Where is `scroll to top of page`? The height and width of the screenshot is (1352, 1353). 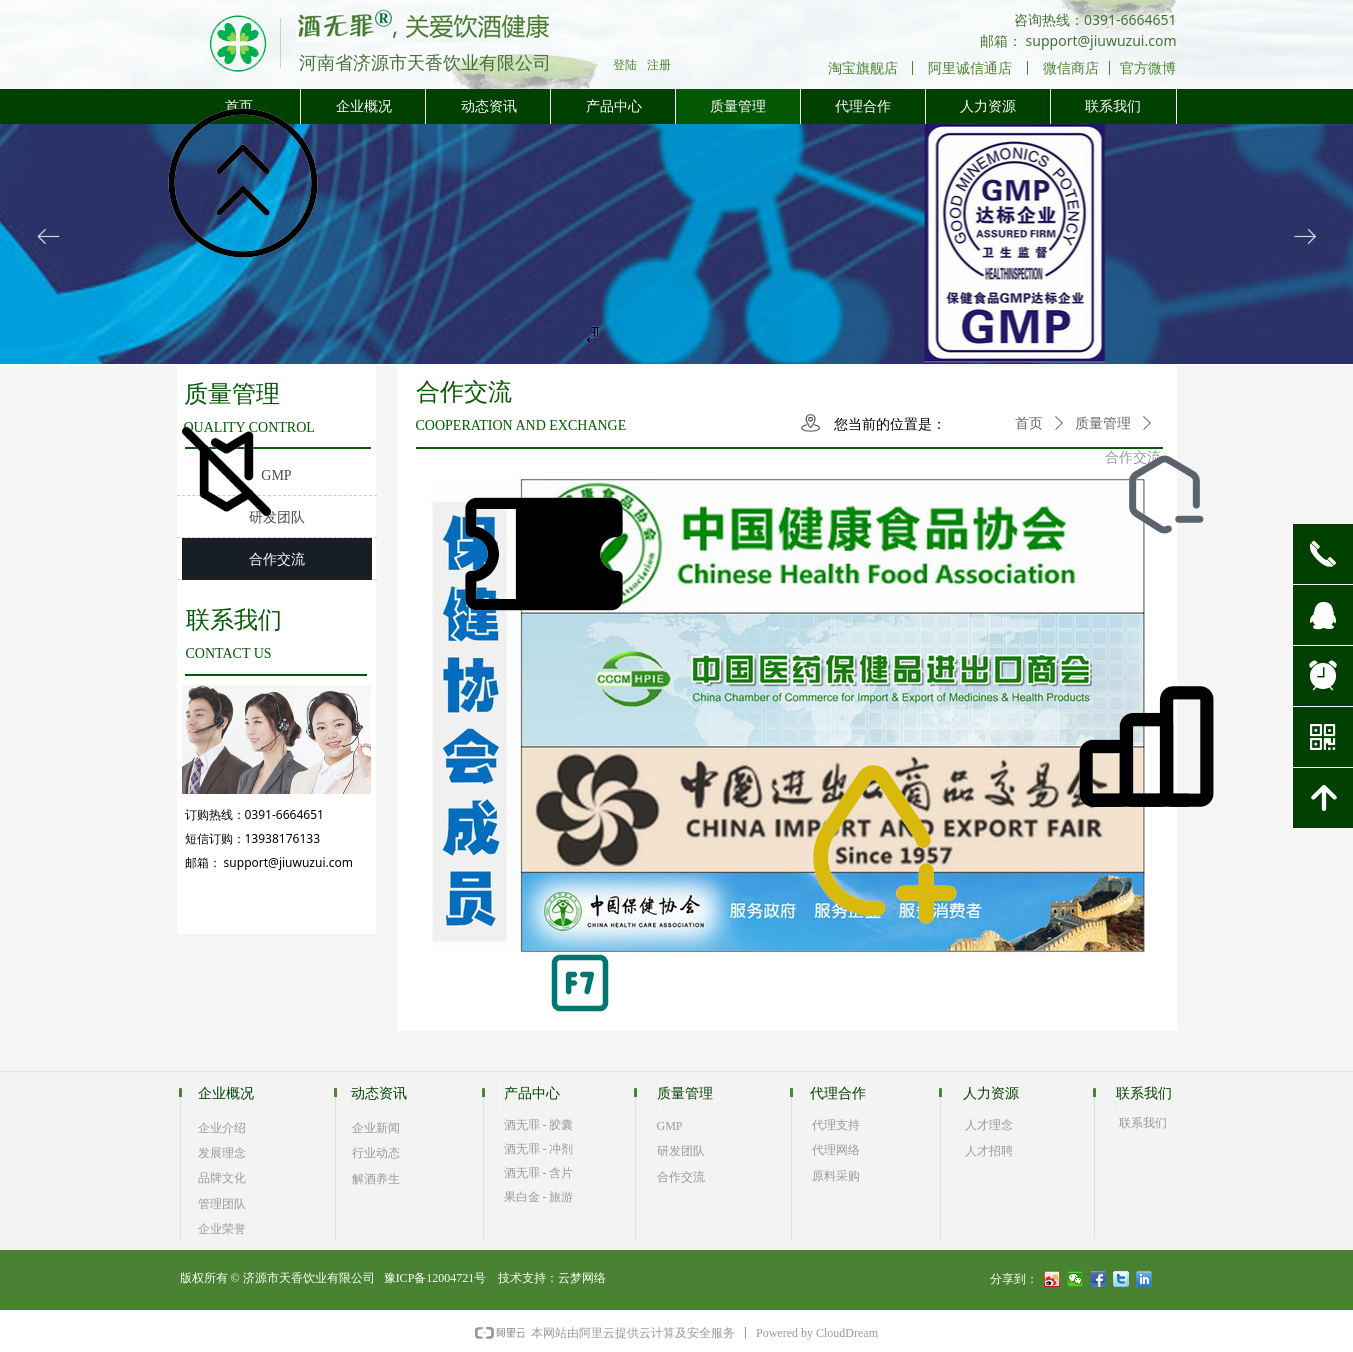 scroll to top of page is located at coordinates (243, 183).